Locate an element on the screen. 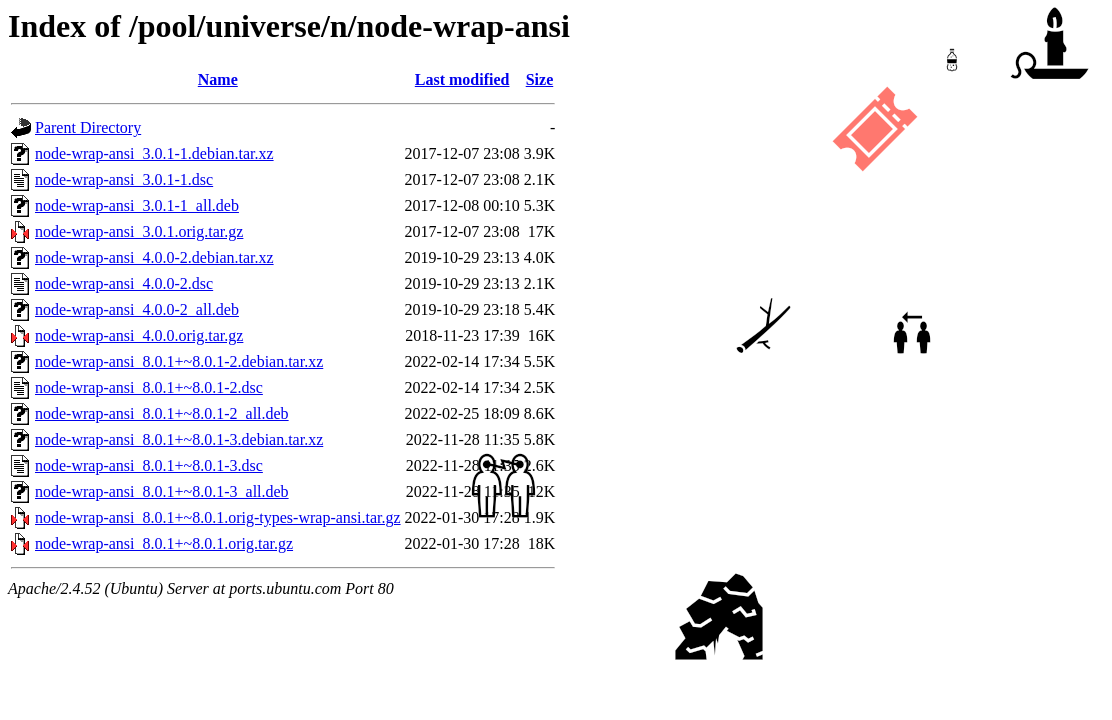 The width and height of the screenshot is (1112, 720). view your tickets or passes is located at coordinates (875, 129).